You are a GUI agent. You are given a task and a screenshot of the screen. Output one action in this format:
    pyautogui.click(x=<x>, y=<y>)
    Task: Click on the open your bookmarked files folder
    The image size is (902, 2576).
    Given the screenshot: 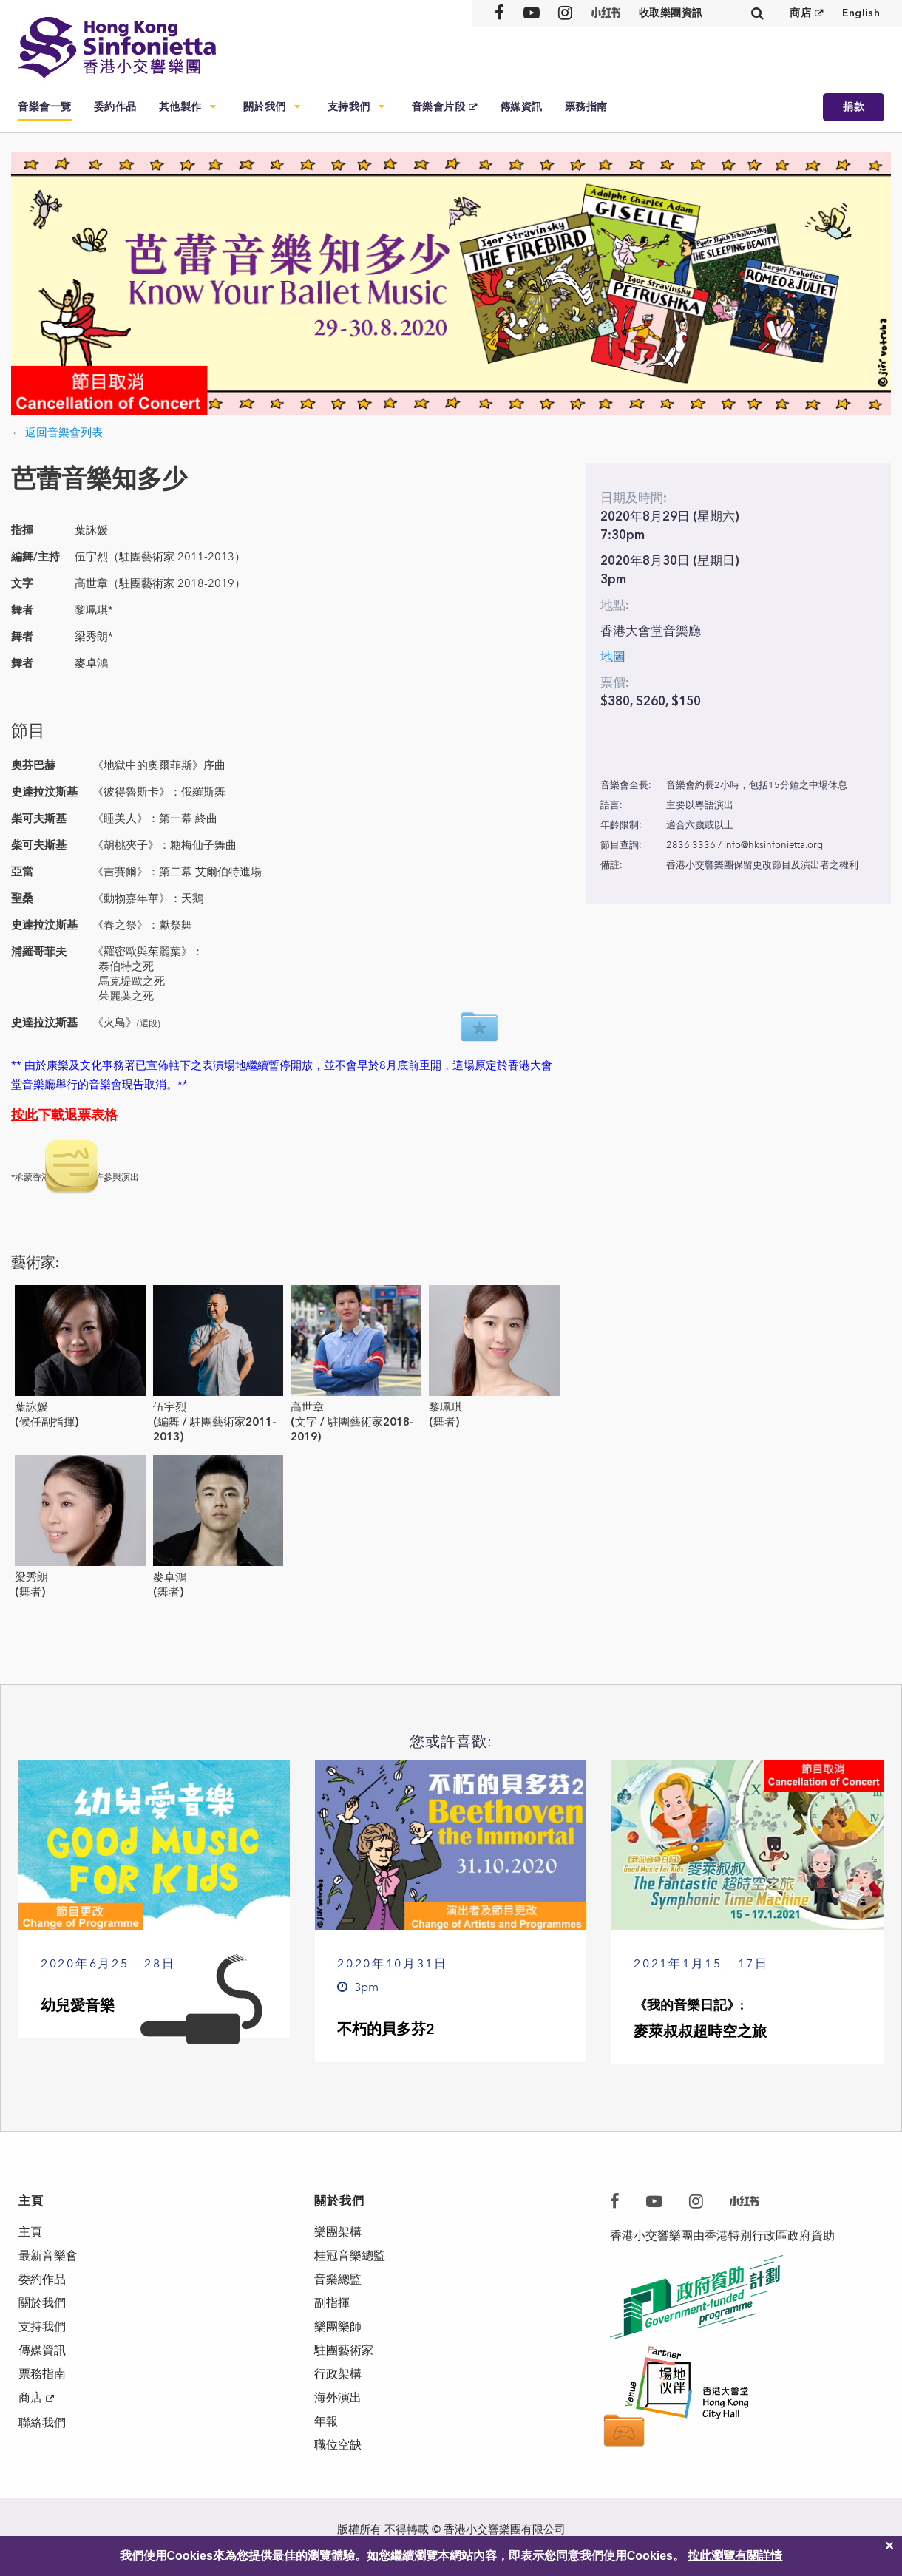 What is the action you would take?
    pyautogui.click(x=479, y=1026)
    